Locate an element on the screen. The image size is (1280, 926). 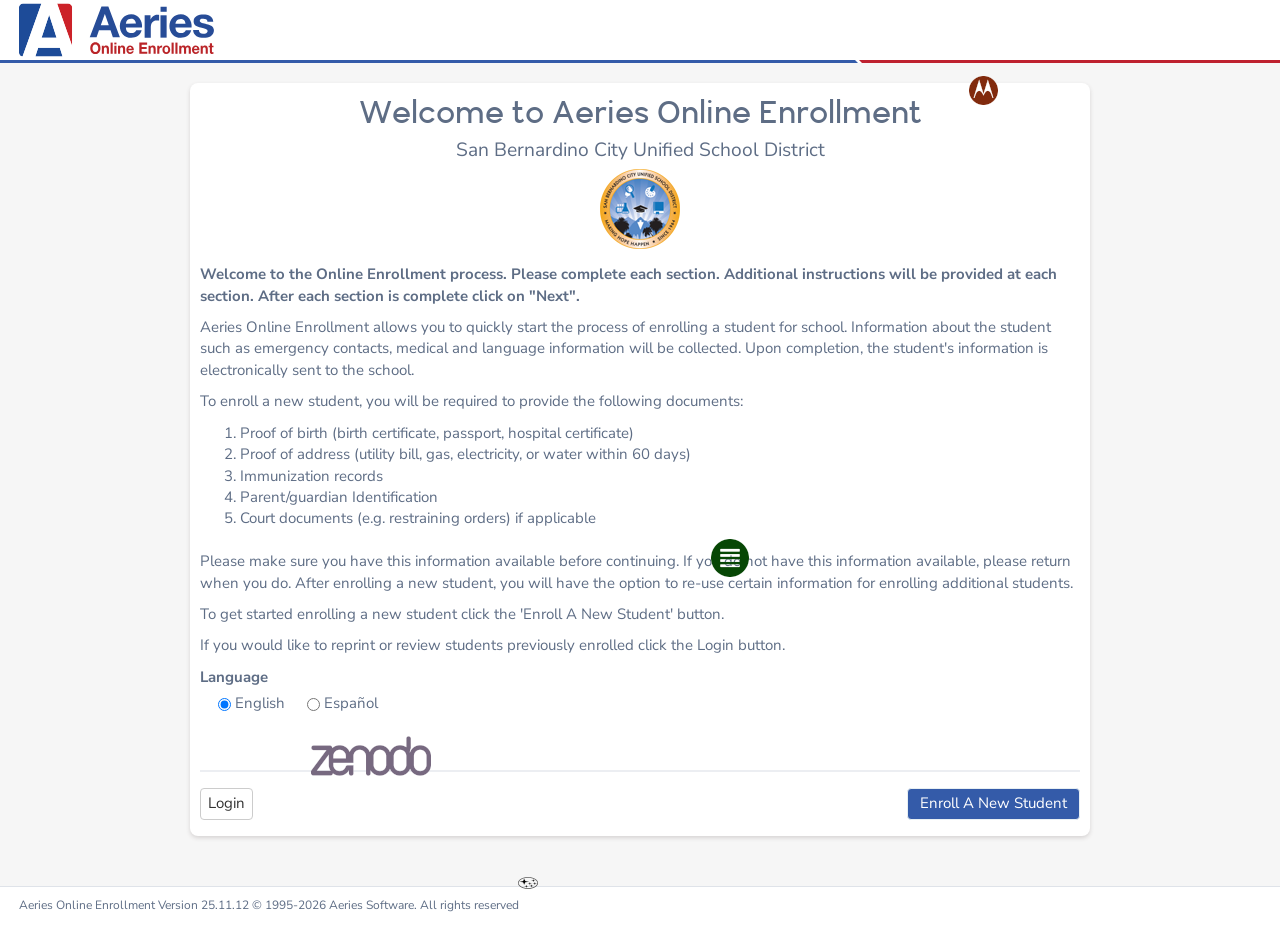
Motorola brand logo is located at coordinates (983, 90).